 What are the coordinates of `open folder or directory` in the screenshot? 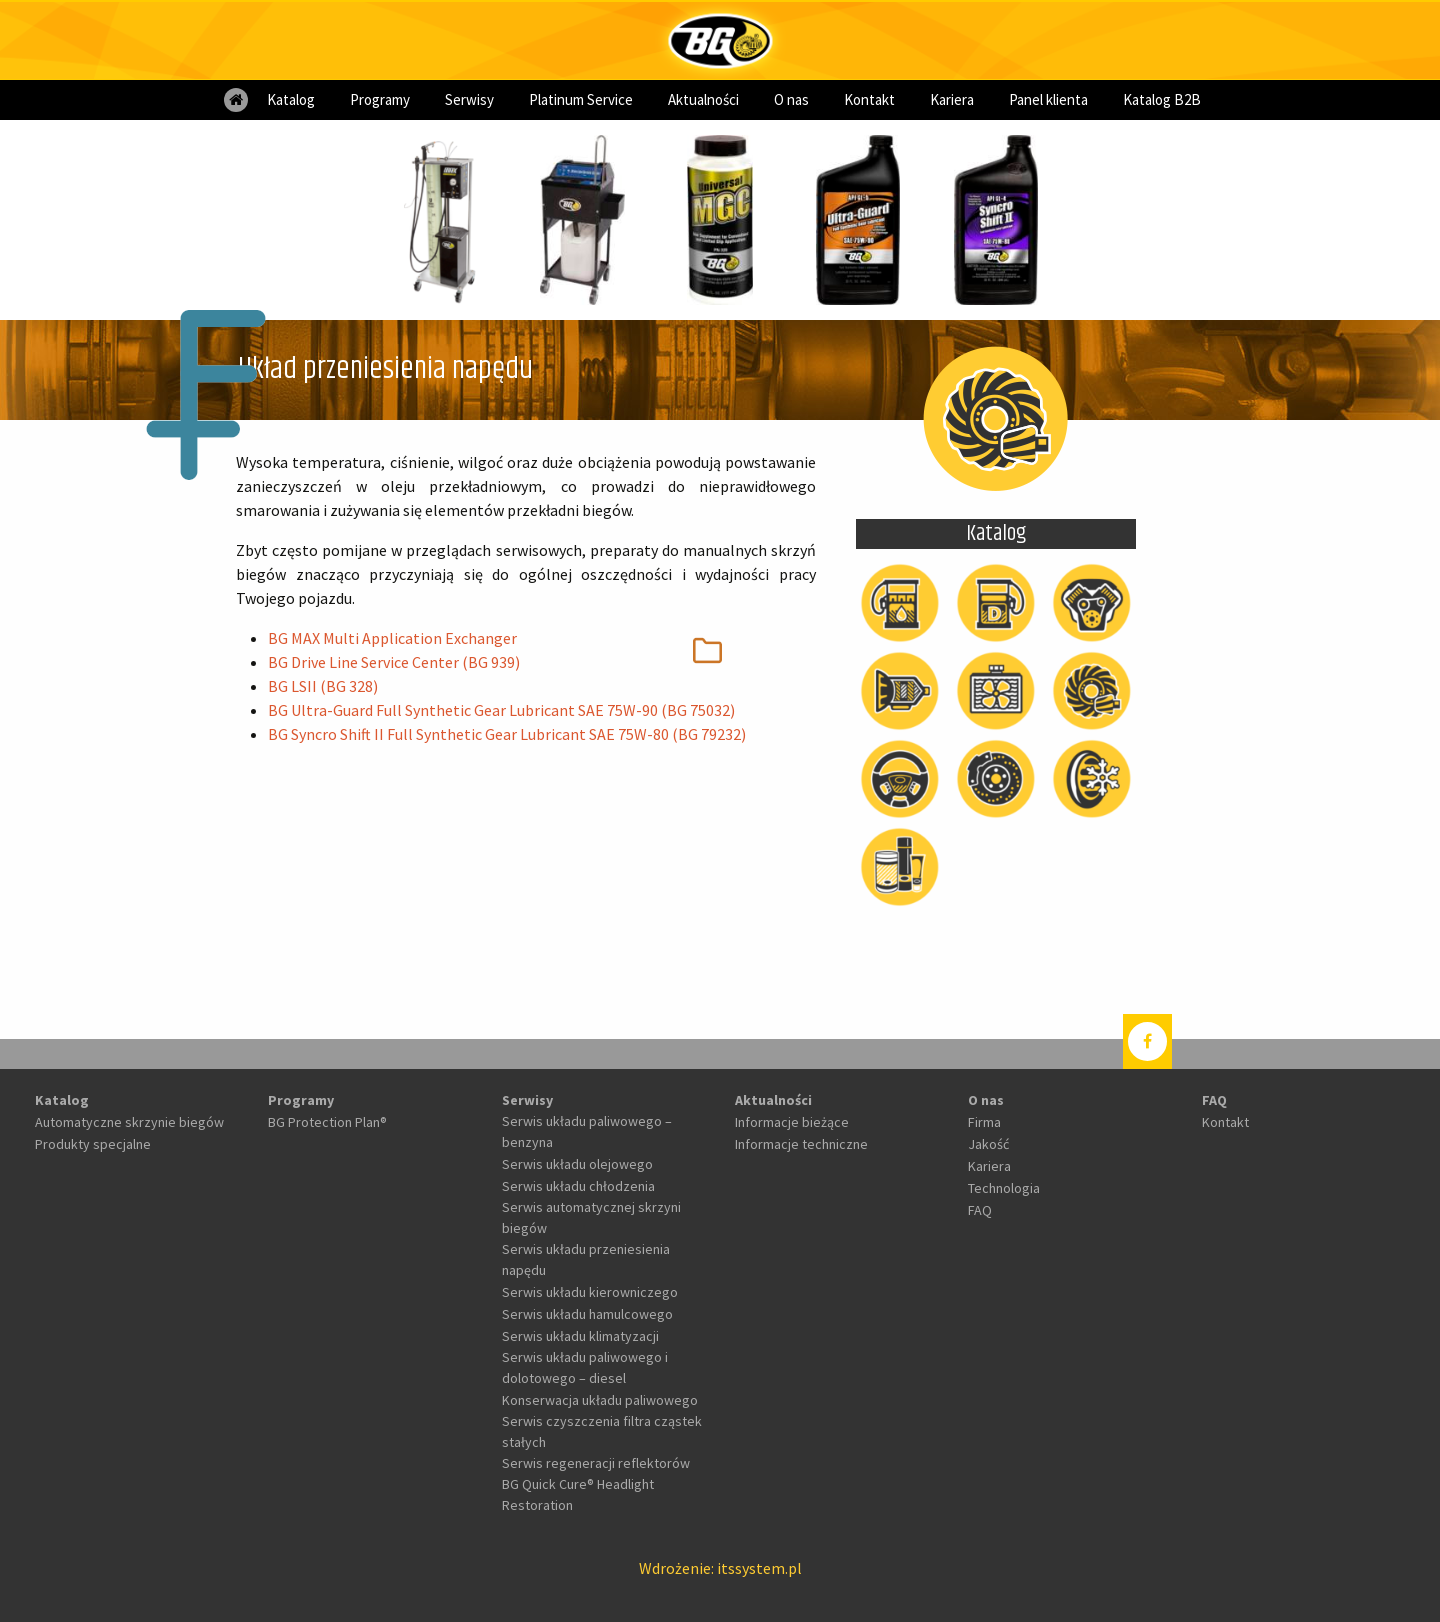 It's located at (707, 650).